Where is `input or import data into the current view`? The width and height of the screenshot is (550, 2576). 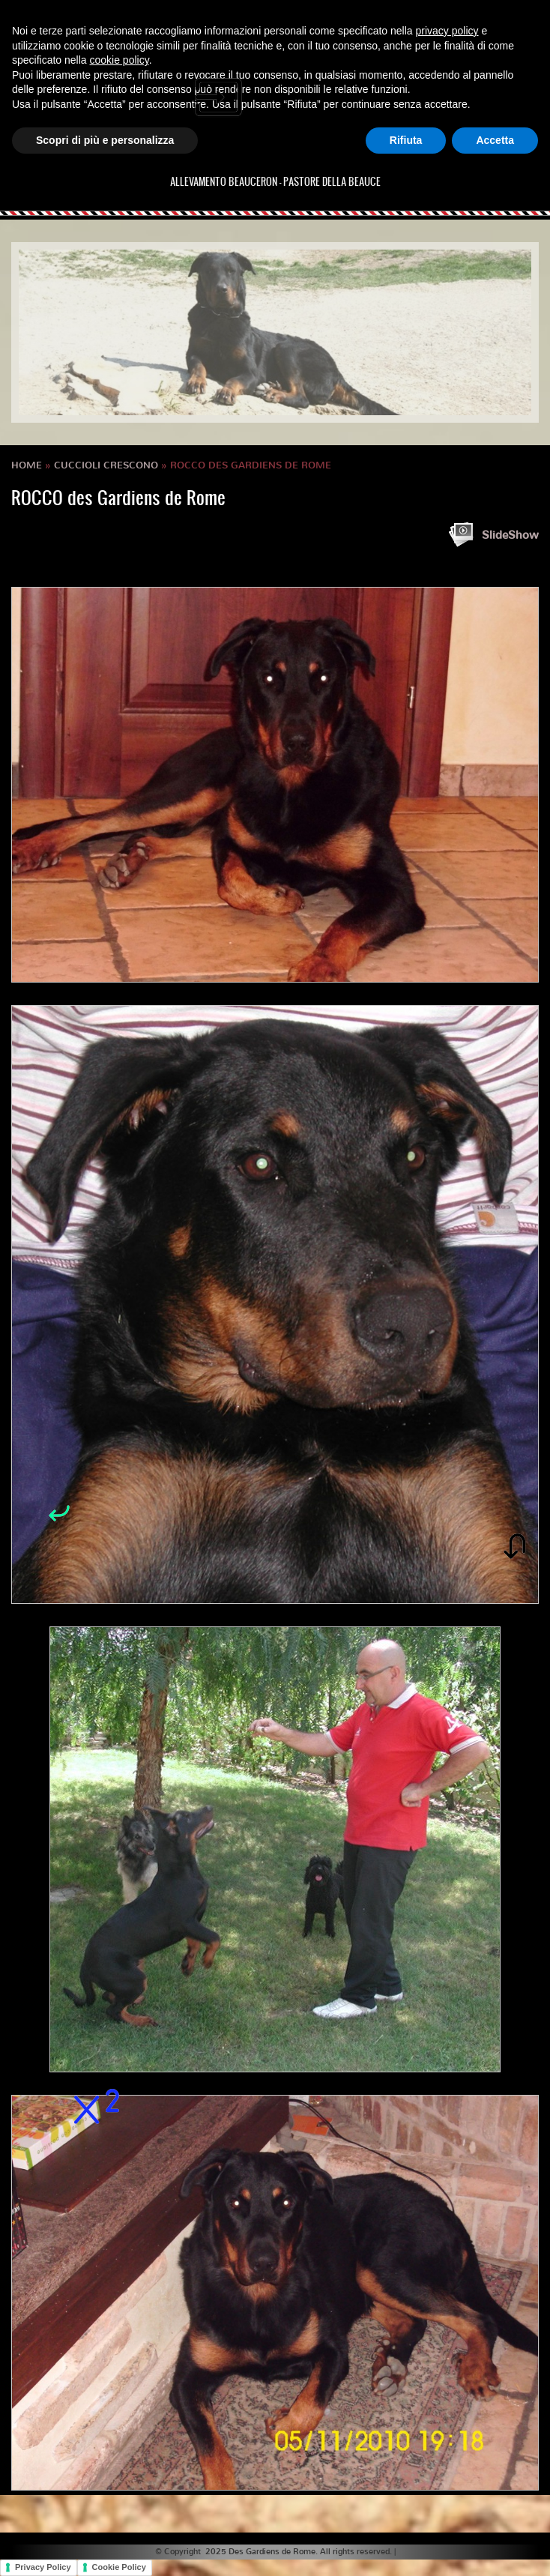
input or import data into the current view is located at coordinates (218, 97).